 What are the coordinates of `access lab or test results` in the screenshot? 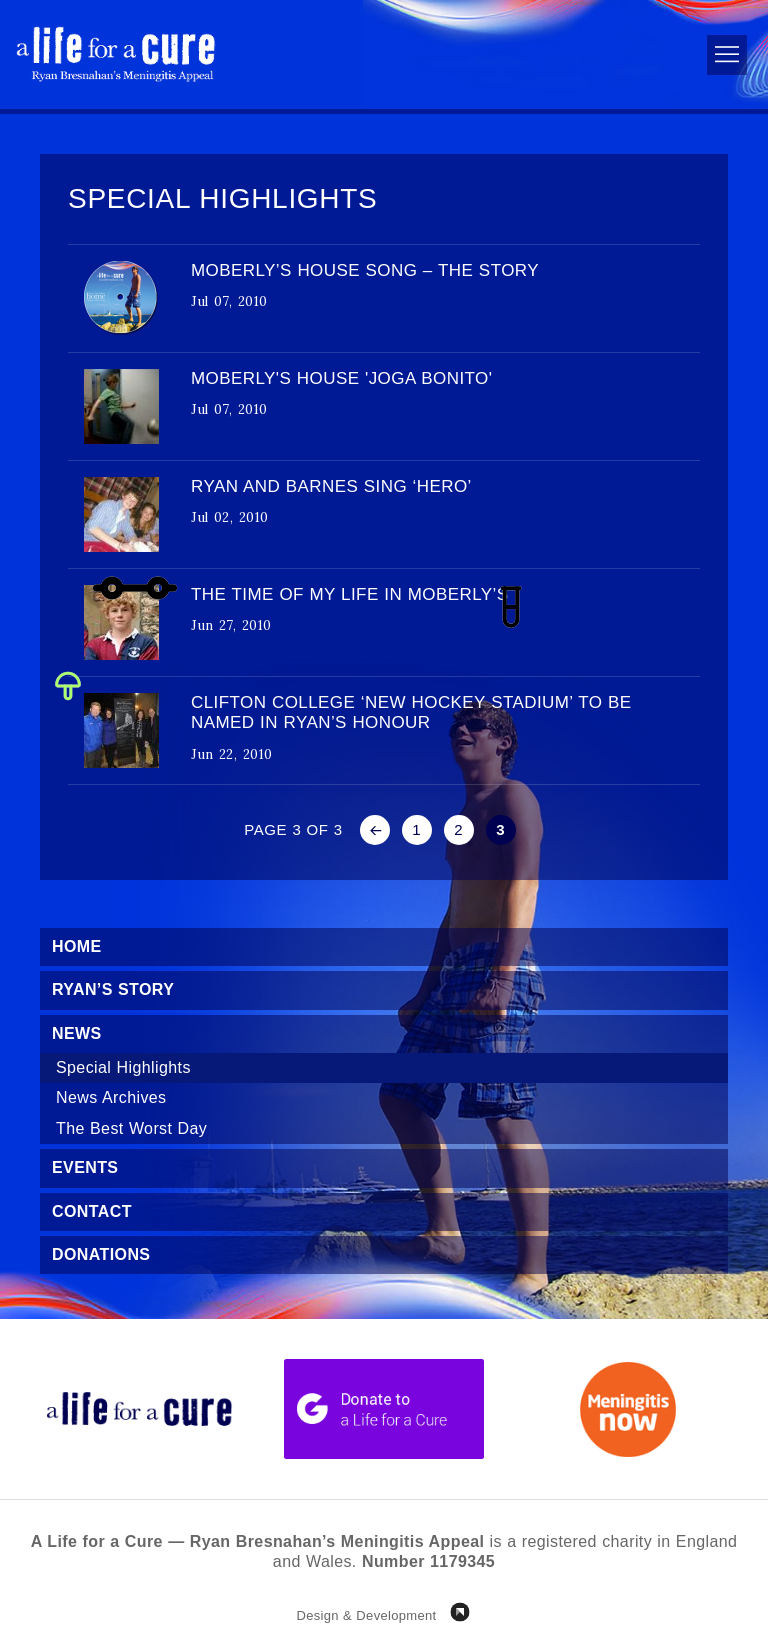 It's located at (511, 607).